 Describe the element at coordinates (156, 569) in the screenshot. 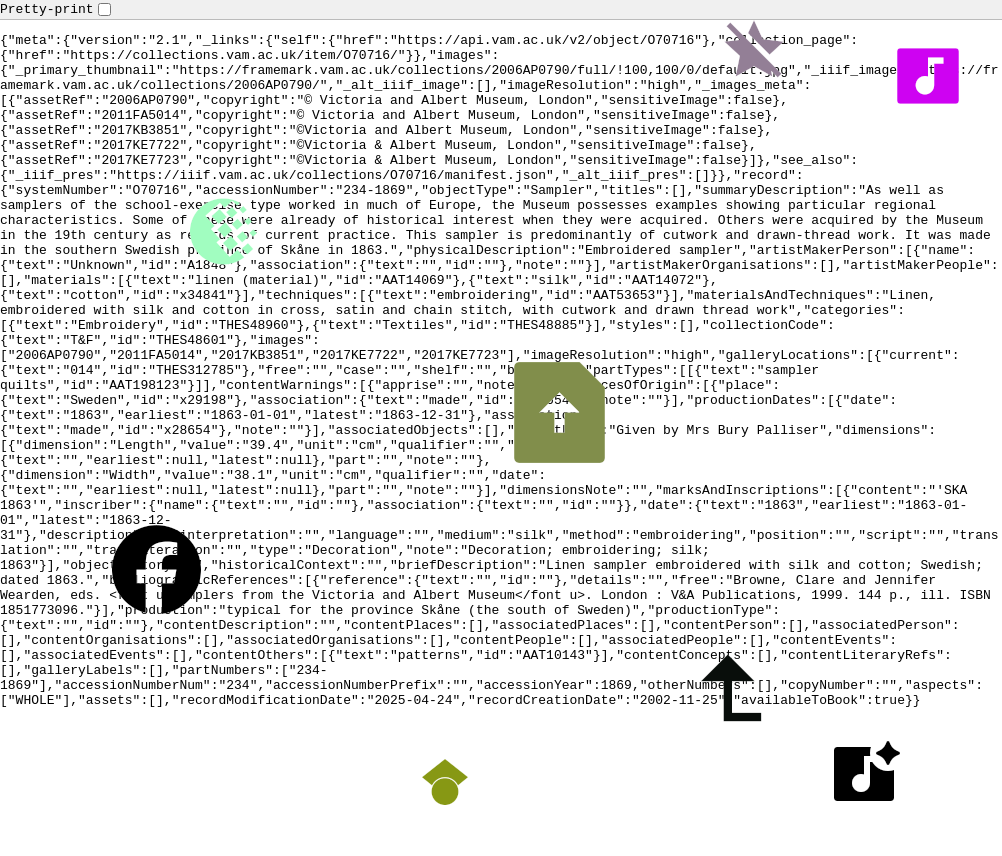

I see `open the Facebook app` at that location.